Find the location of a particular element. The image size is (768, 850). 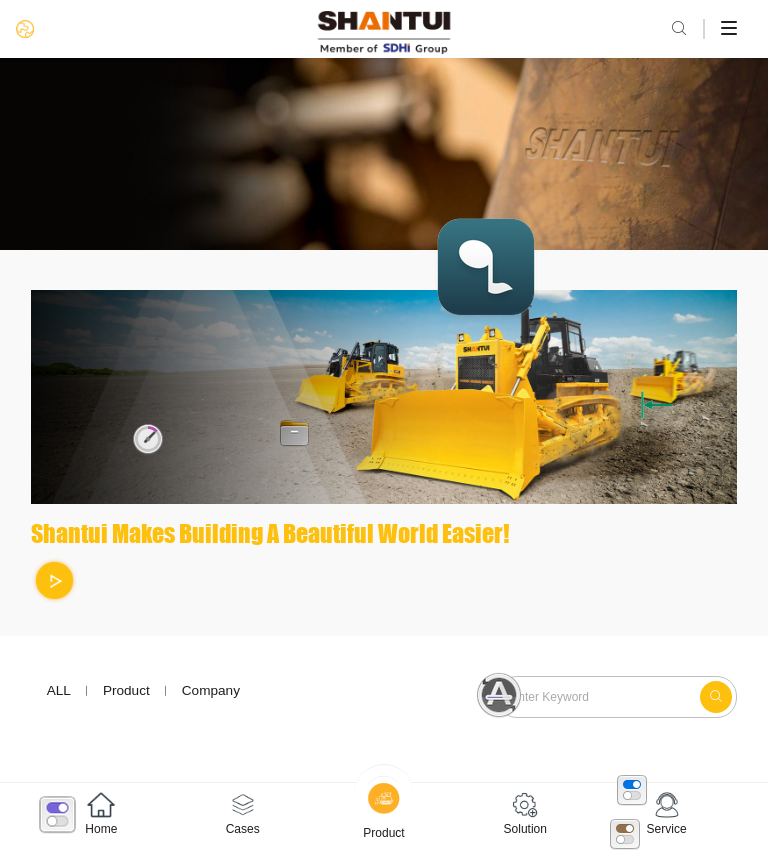

open the software update manager is located at coordinates (499, 695).